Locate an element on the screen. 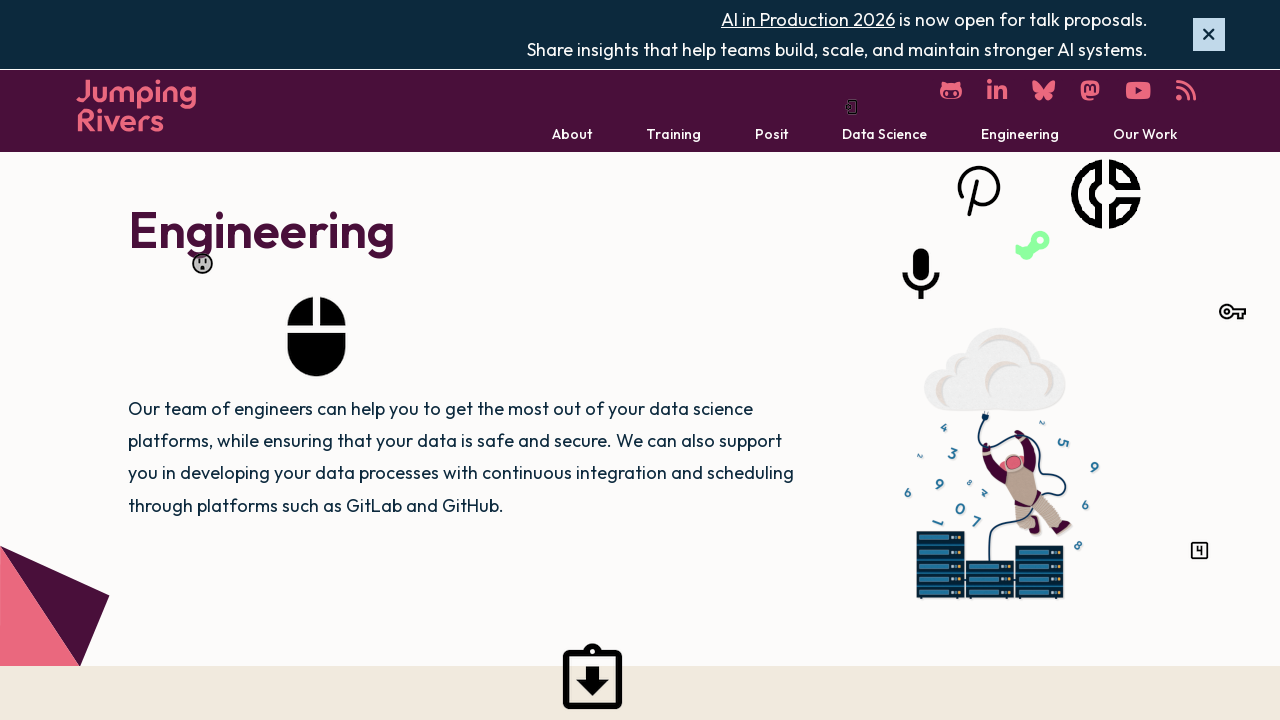 This screenshot has height=720, width=1280. indicates power outlet or electrical socket availability is located at coordinates (202, 263).